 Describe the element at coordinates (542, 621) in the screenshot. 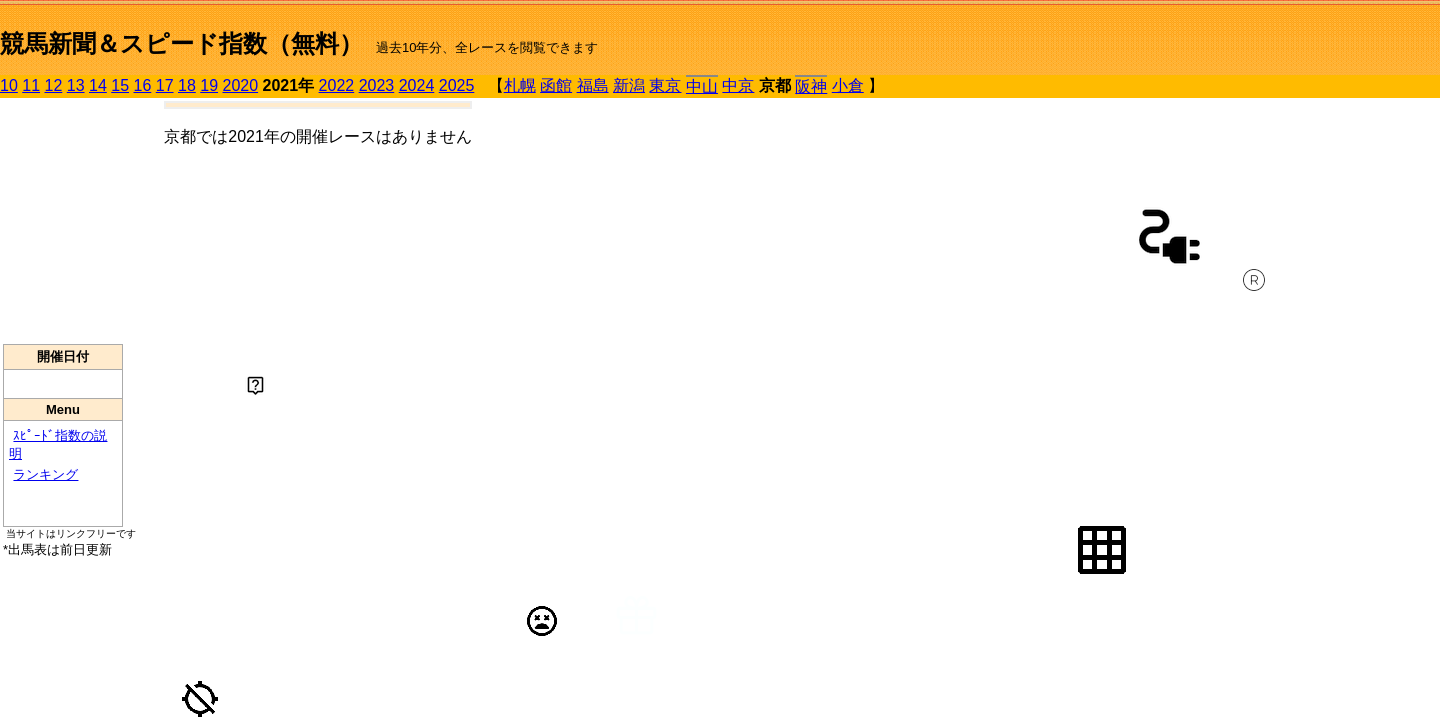

I see `rate experience as very dissatisfied` at that location.